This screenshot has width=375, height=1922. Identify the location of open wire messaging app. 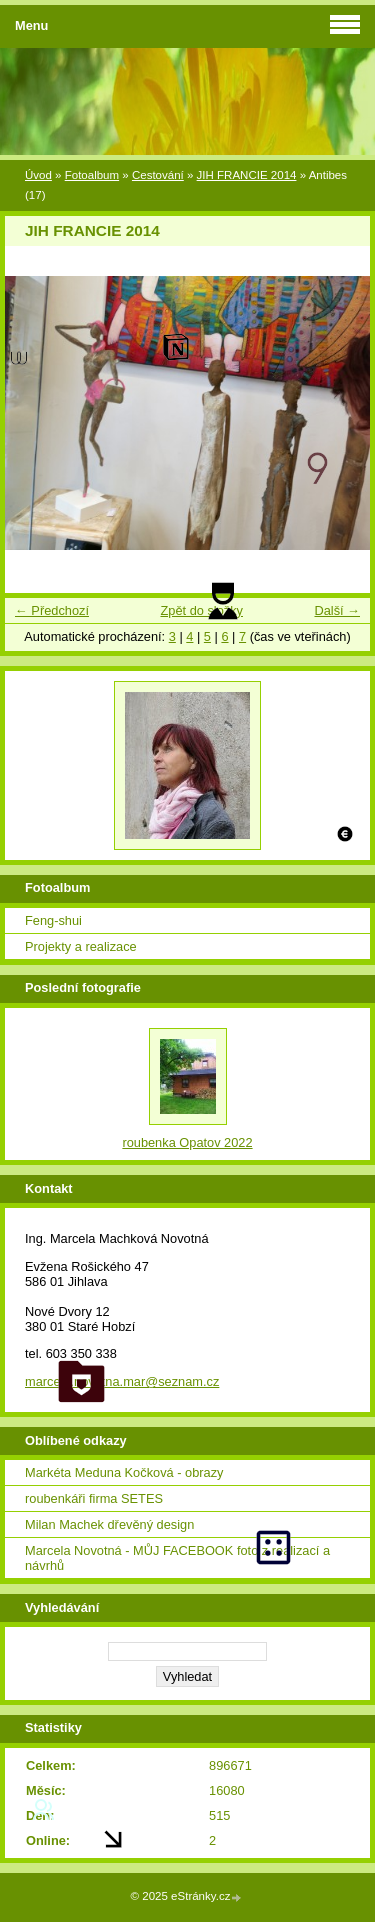
(19, 358).